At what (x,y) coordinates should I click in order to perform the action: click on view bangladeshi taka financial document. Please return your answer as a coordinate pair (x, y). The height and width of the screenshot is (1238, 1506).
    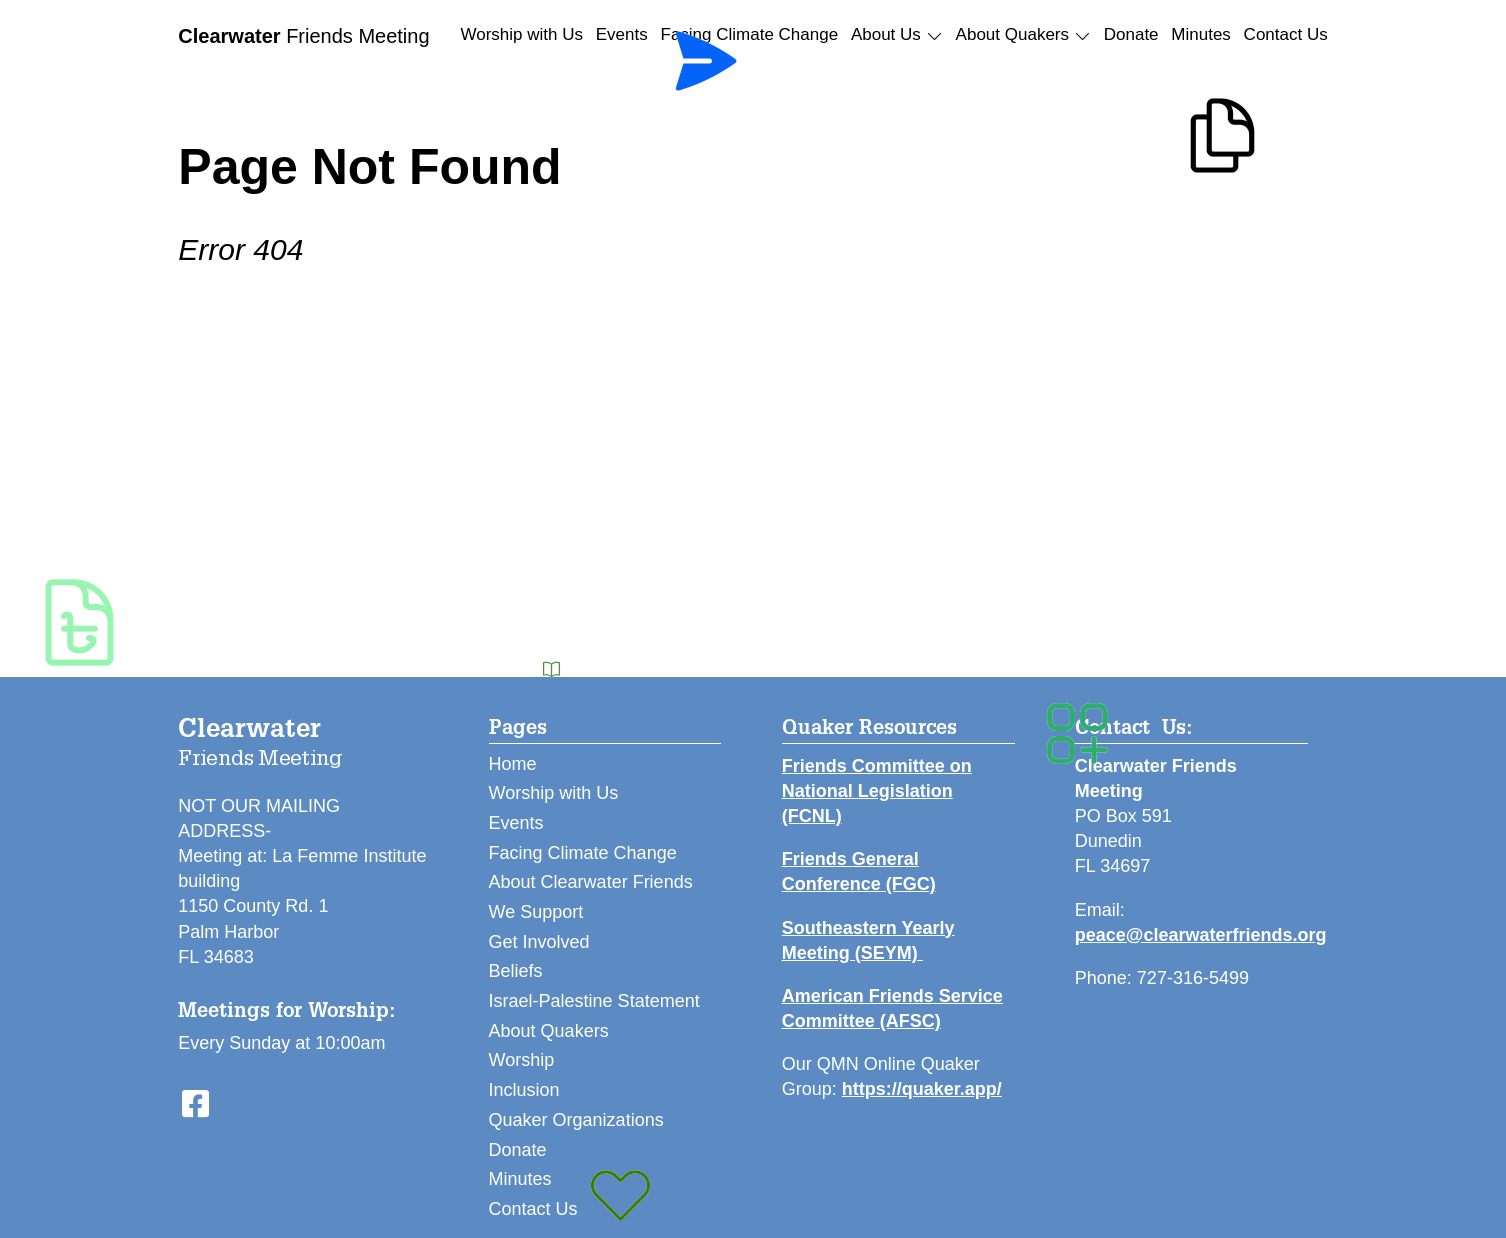
    Looking at the image, I should click on (79, 622).